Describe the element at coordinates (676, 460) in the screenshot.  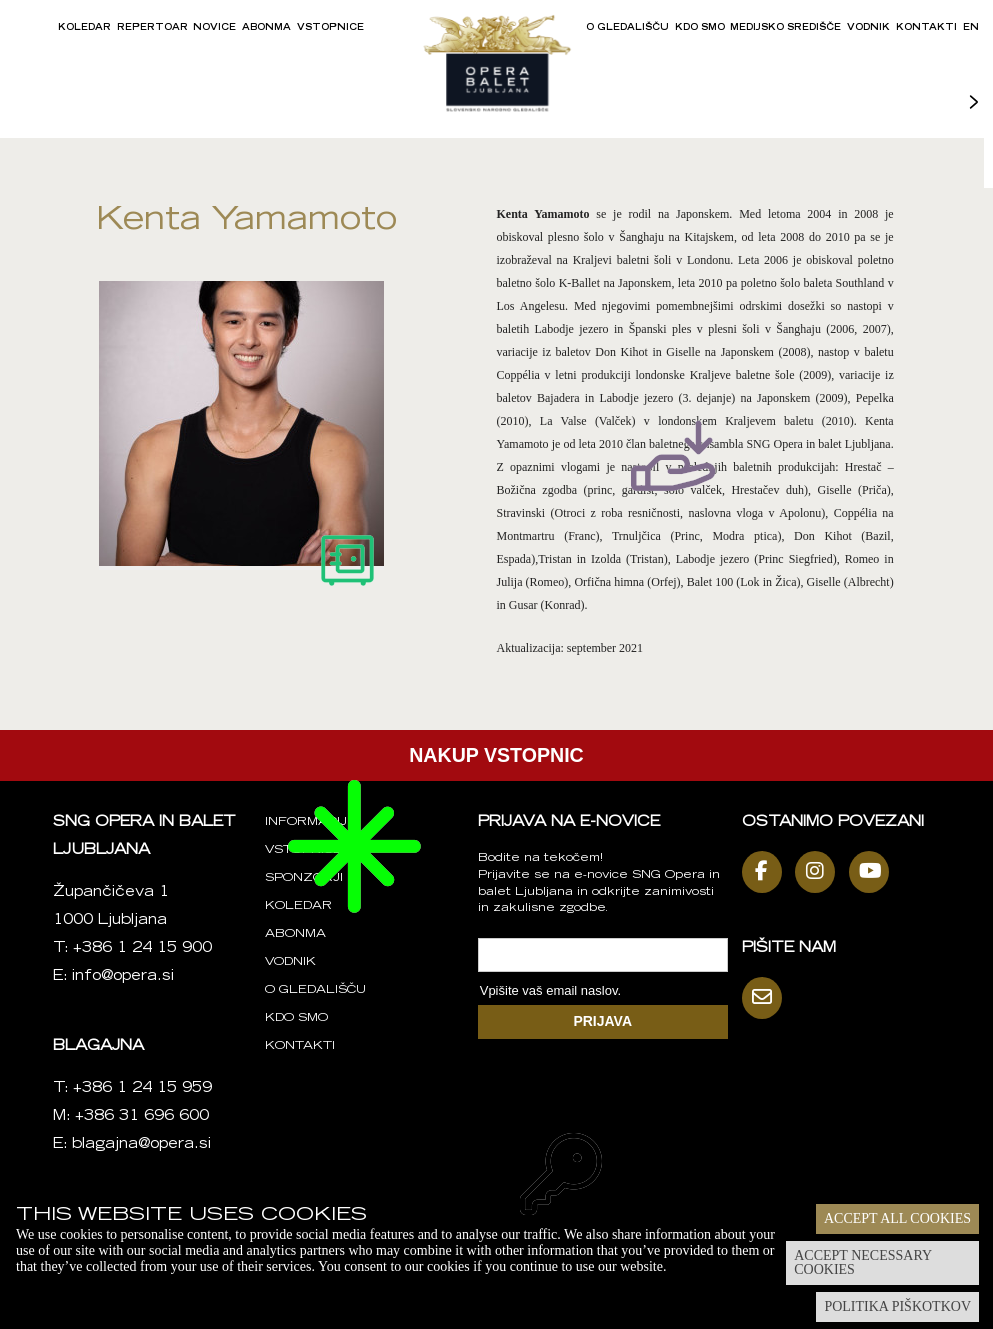
I see `receive or accept an incoming item` at that location.